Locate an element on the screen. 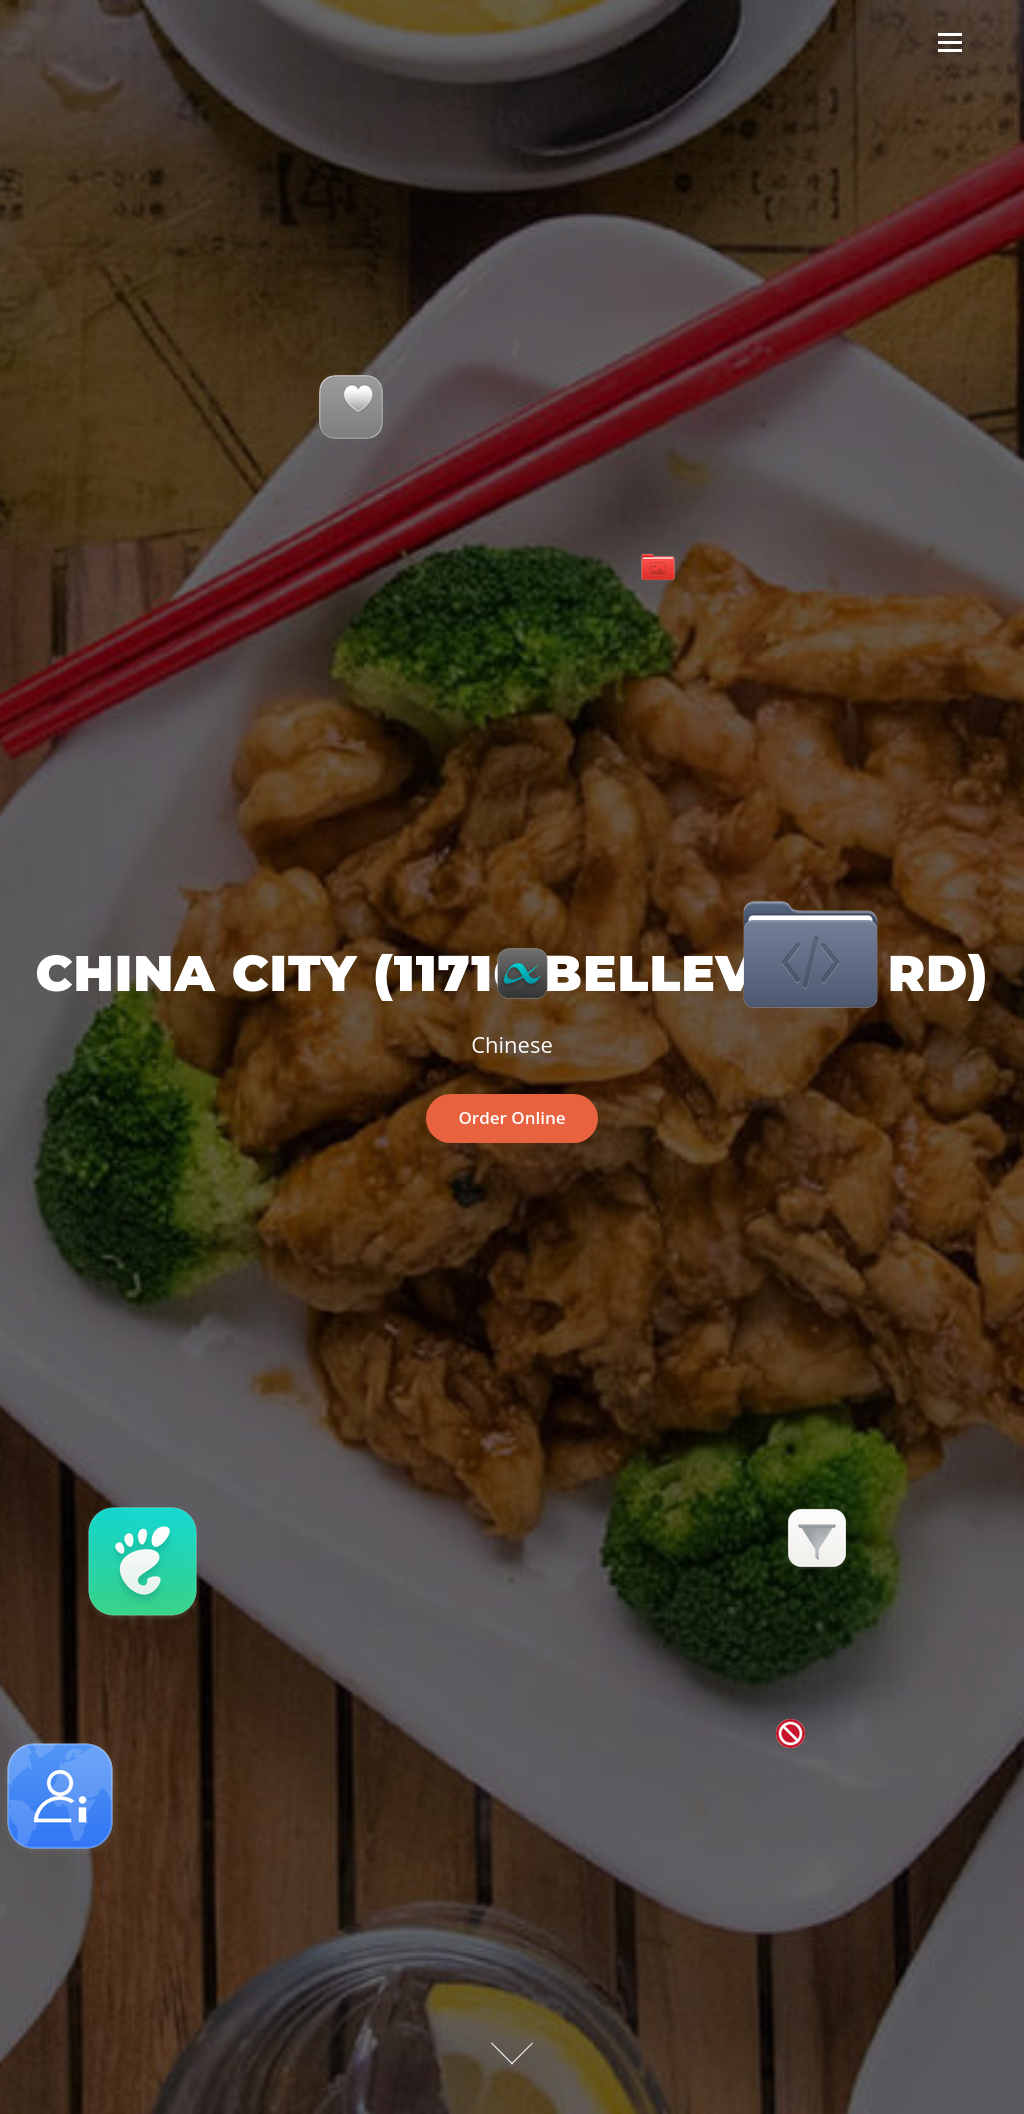  open your images folder is located at coordinates (658, 567).